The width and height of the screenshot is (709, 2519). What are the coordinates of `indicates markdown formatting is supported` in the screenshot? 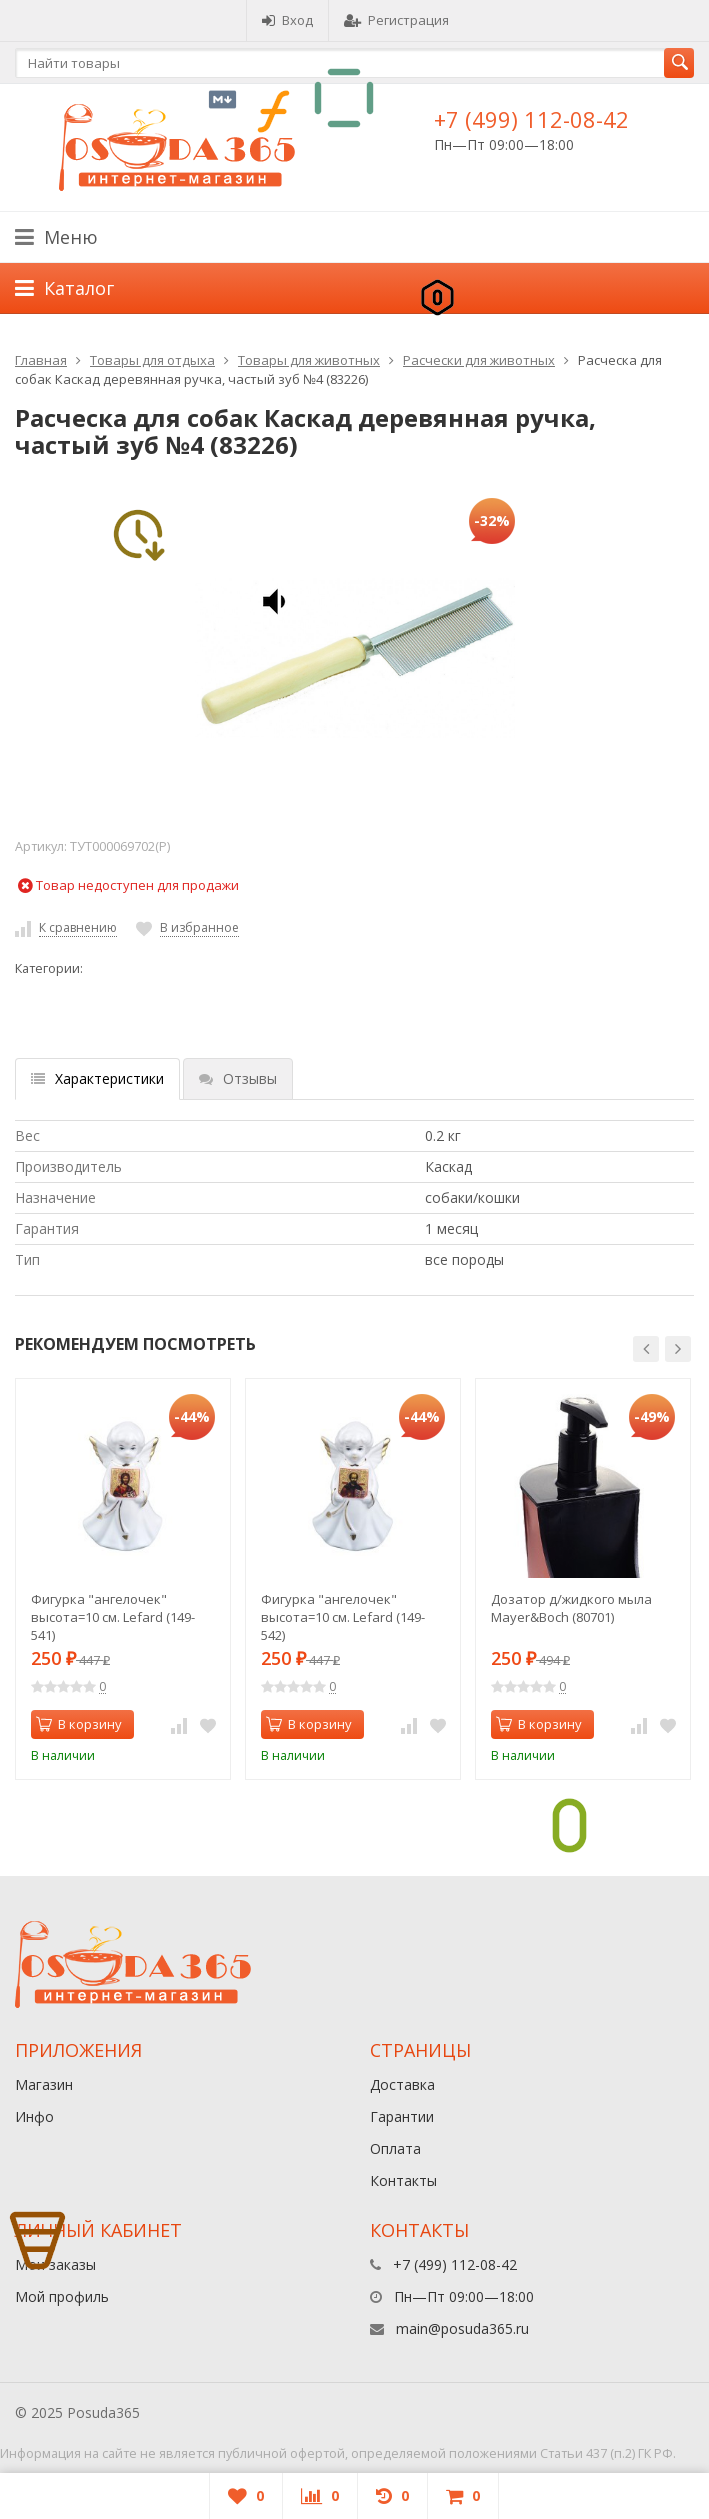 It's located at (222, 99).